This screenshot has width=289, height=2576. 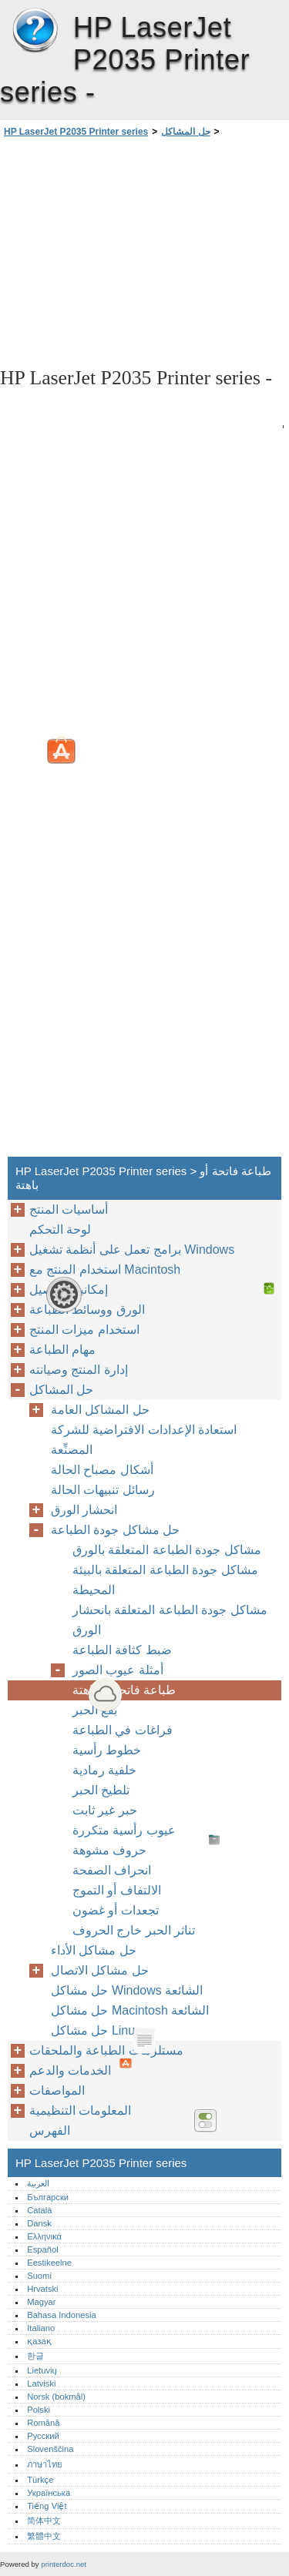 What do you see at coordinates (269, 1288) in the screenshot?
I see `virtualbox extension pack file` at bounding box center [269, 1288].